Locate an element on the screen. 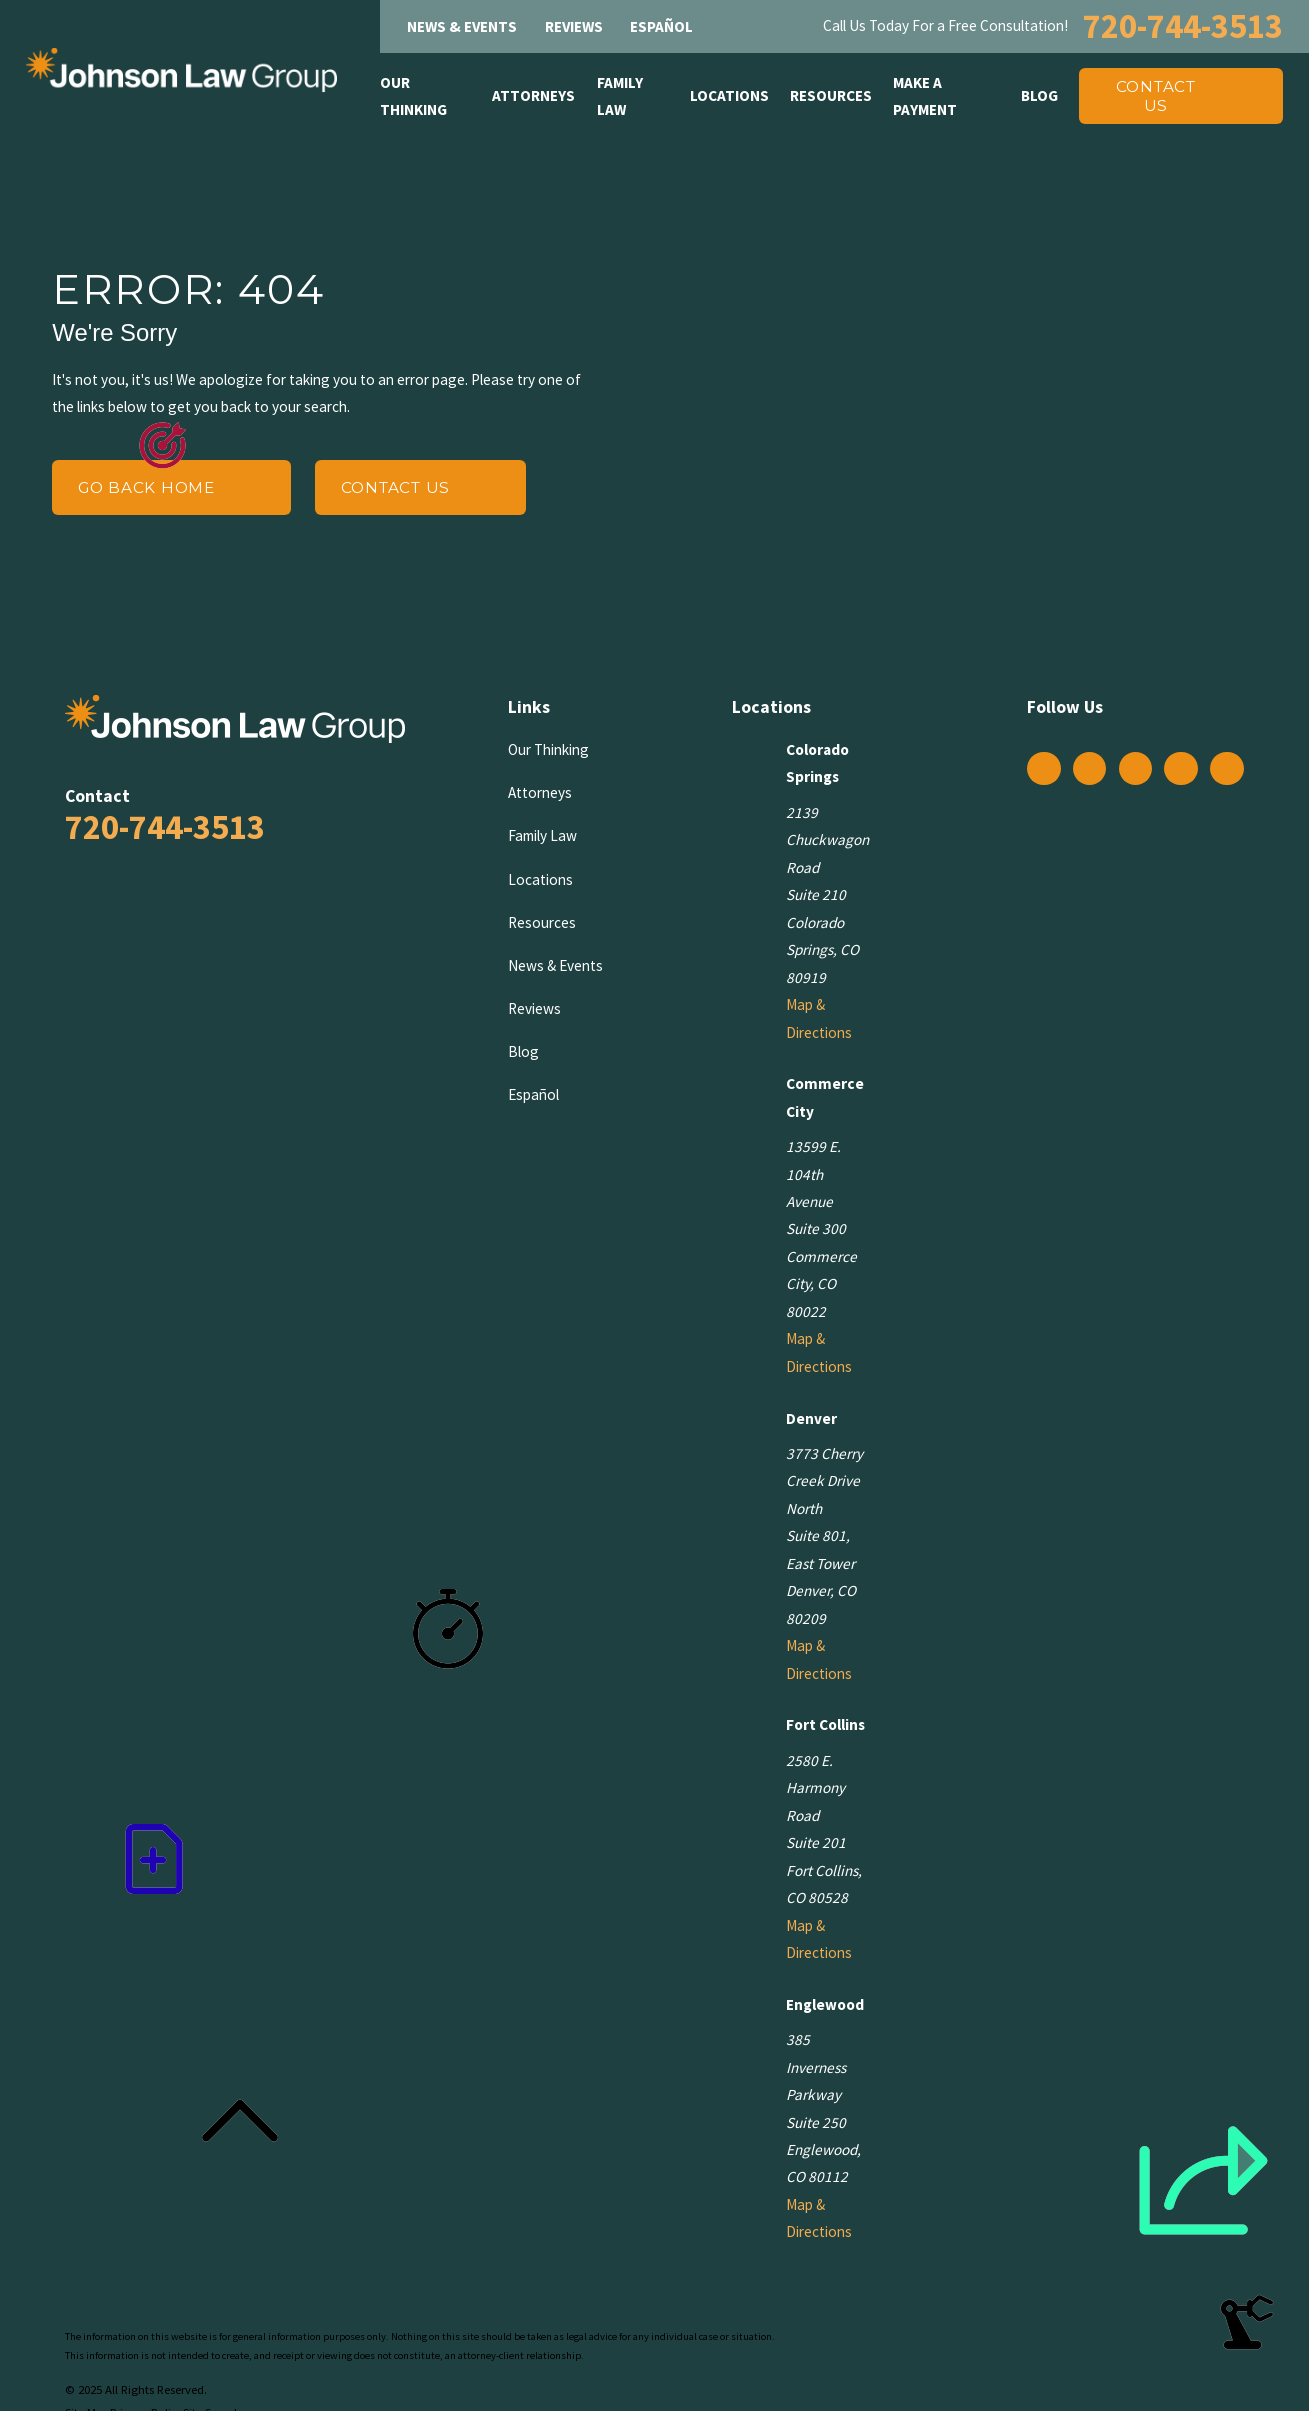  collapse an expanded section is located at coordinates (240, 2120).